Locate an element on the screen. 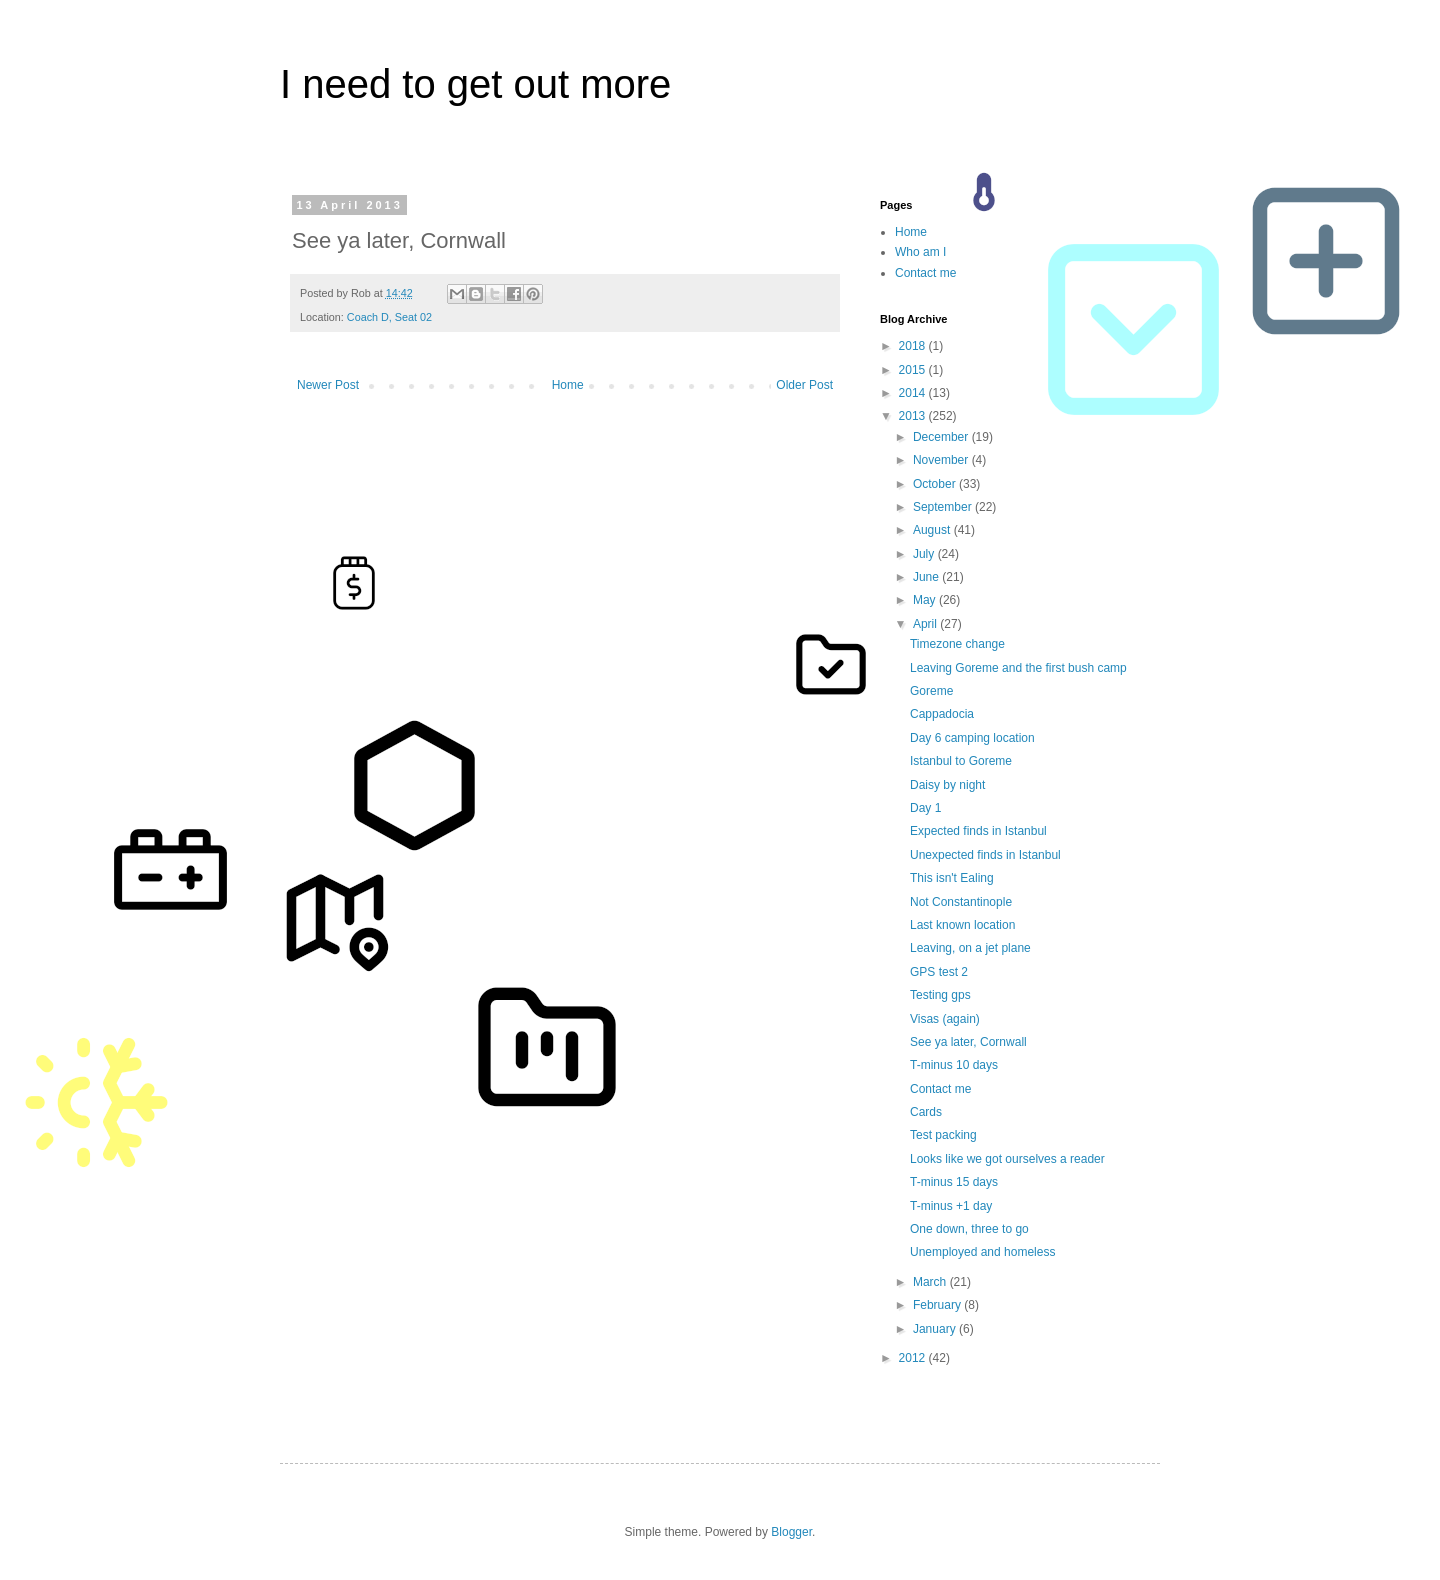 Image resolution: width=1440 pixels, height=1580 pixels. view map or navigation is located at coordinates (335, 918).